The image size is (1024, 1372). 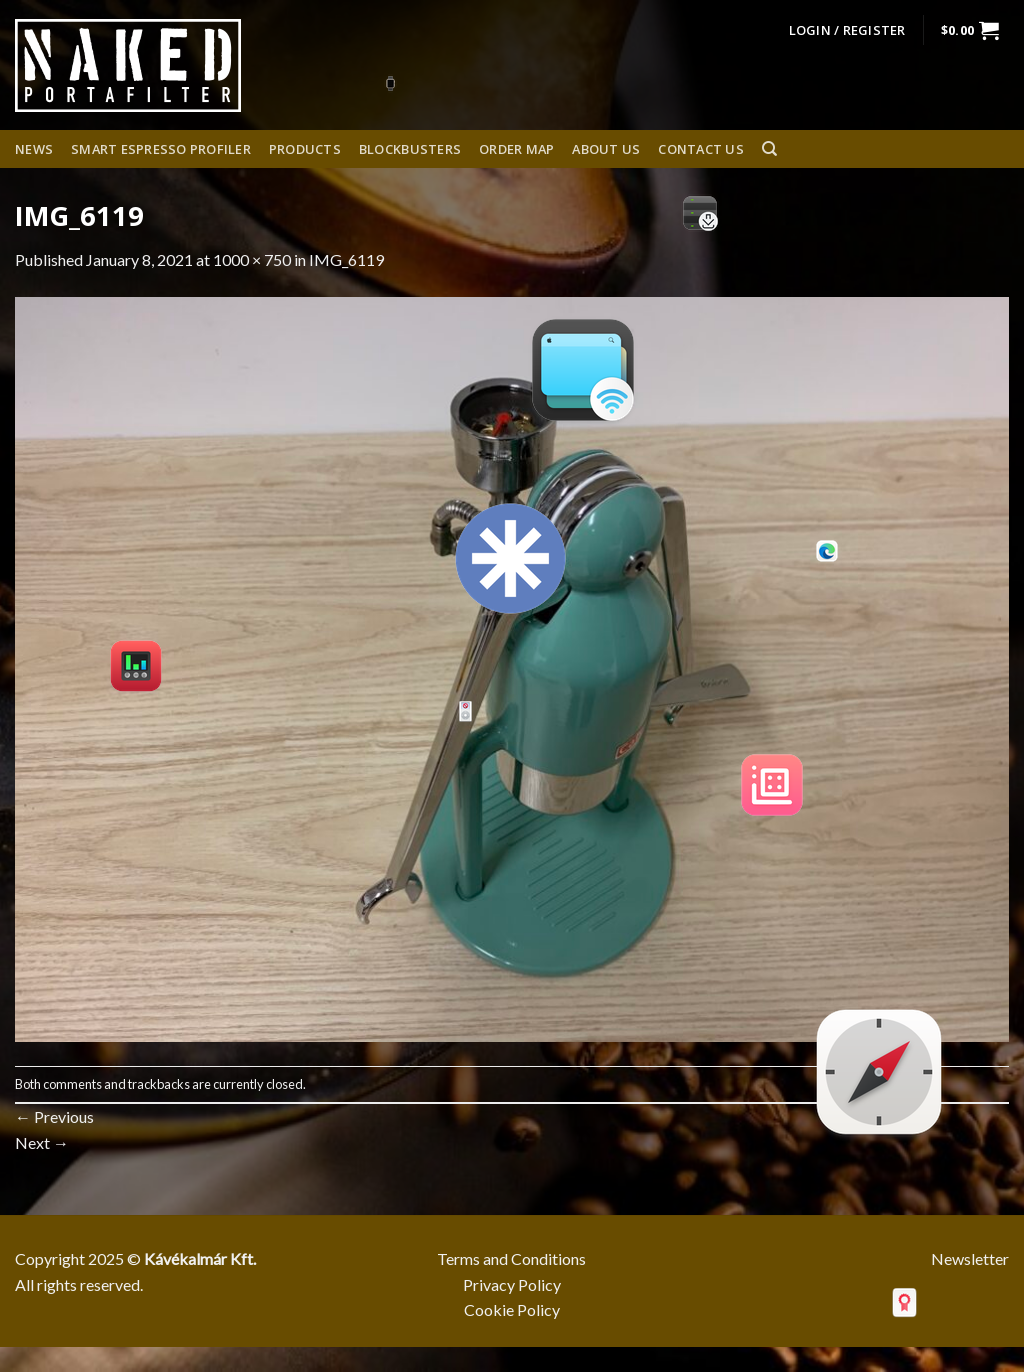 I want to click on open microsoft edge browser, so click(x=827, y=551).